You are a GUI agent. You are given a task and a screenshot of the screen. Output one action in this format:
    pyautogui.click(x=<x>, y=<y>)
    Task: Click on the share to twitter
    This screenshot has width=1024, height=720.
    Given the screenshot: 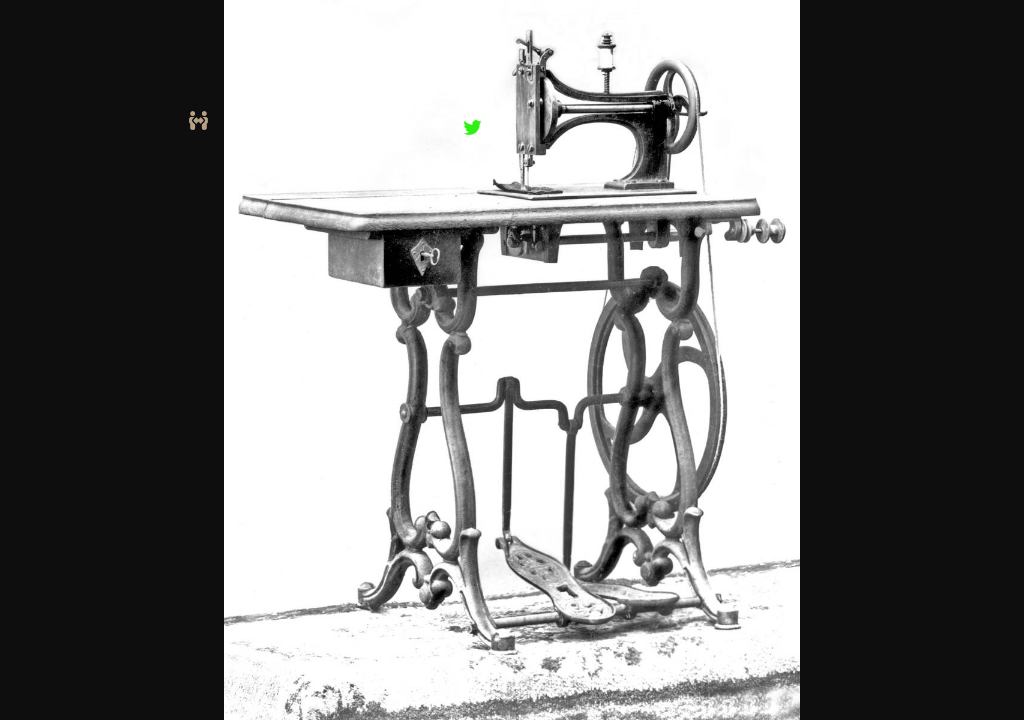 What is the action you would take?
    pyautogui.click(x=472, y=127)
    